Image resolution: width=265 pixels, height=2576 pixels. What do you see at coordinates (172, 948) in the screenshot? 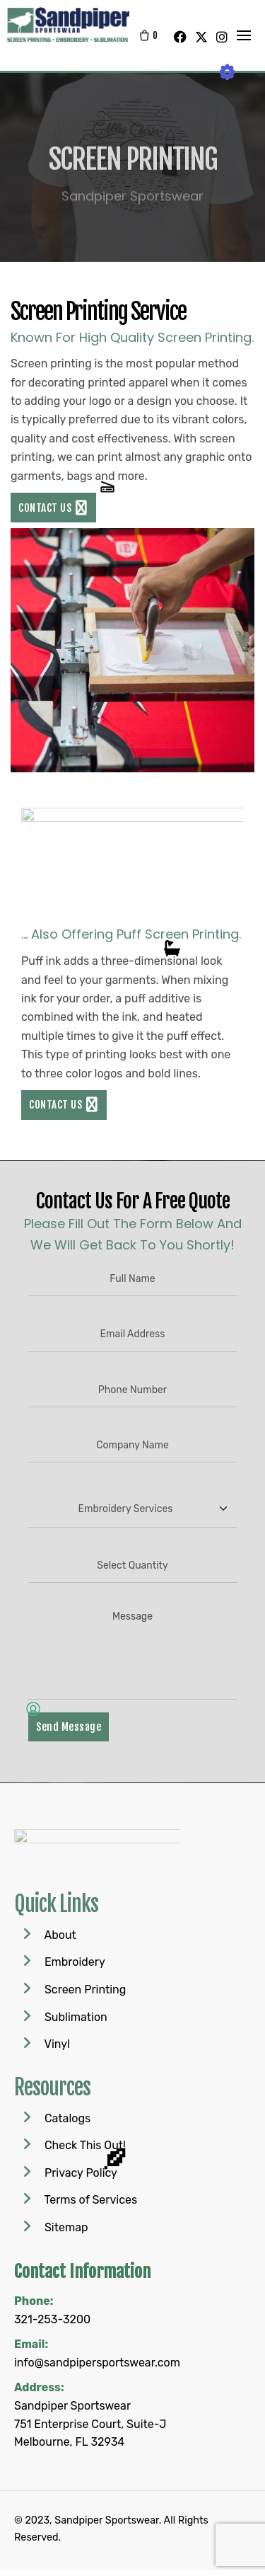
I see `indicates bathroom amenities available` at bounding box center [172, 948].